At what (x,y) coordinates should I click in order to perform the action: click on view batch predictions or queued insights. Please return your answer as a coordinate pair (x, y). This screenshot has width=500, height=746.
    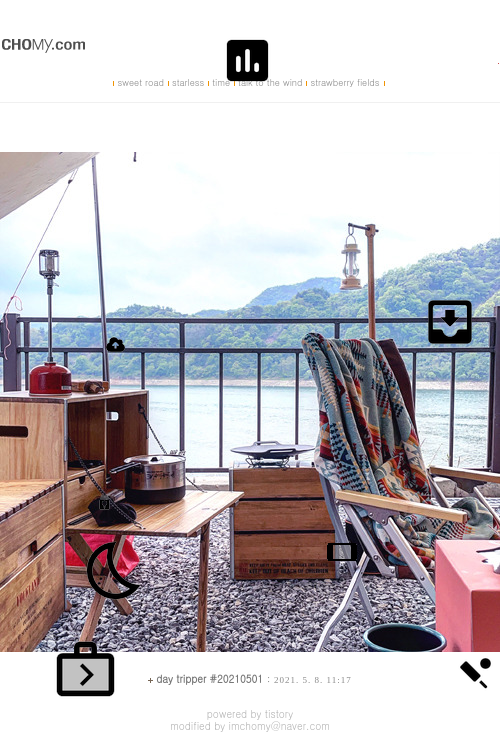
    Looking at the image, I should click on (104, 502).